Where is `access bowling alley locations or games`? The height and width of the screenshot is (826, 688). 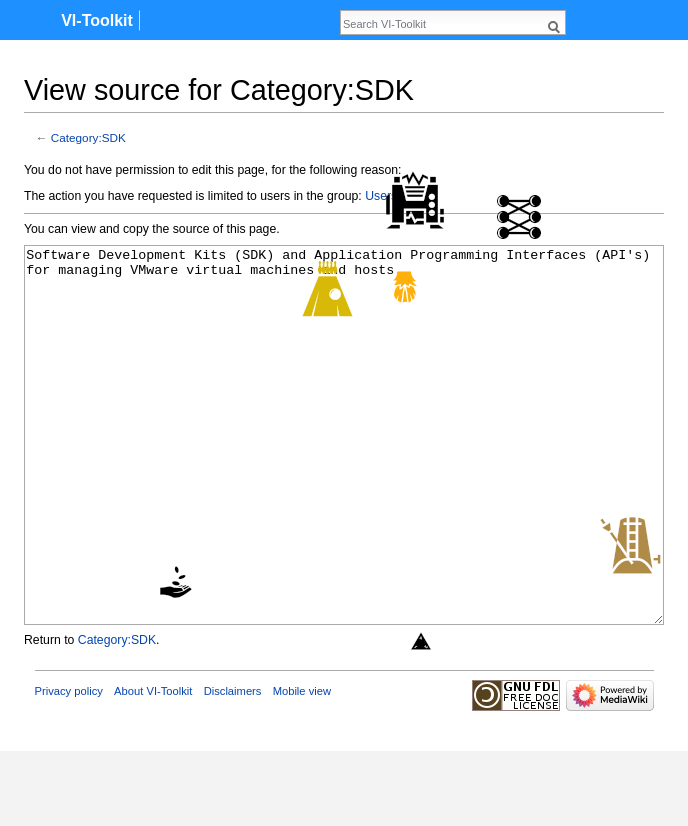
access bowling alley locations or games is located at coordinates (327, 288).